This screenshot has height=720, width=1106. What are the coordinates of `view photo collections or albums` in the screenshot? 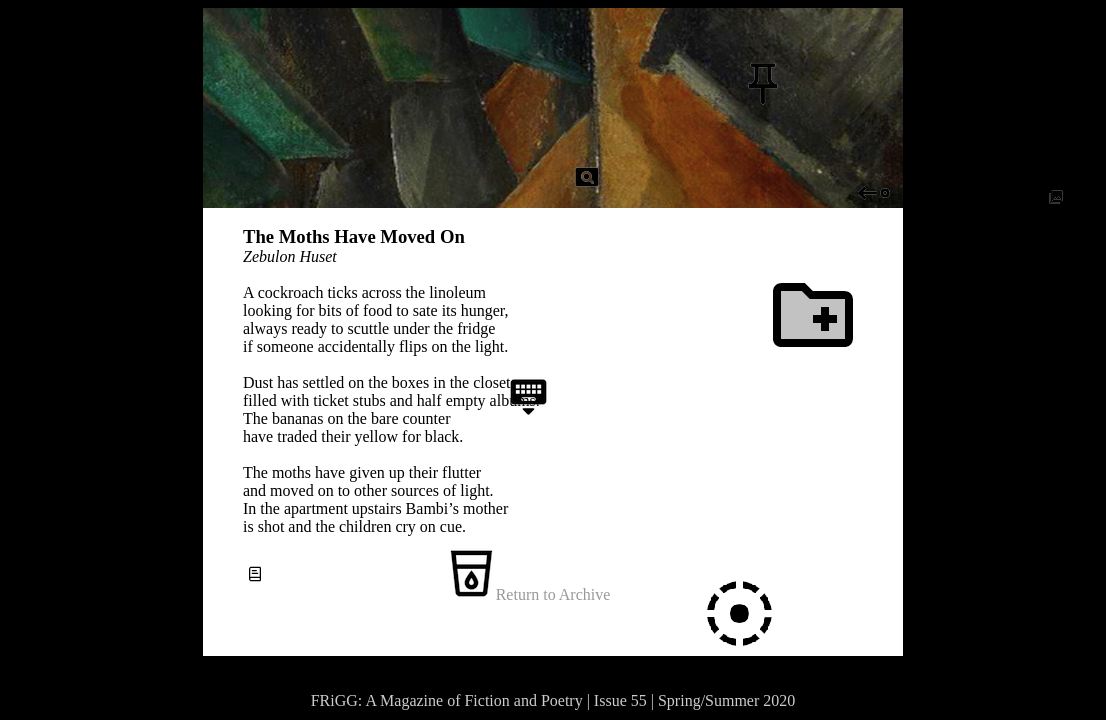 It's located at (1056, 197).